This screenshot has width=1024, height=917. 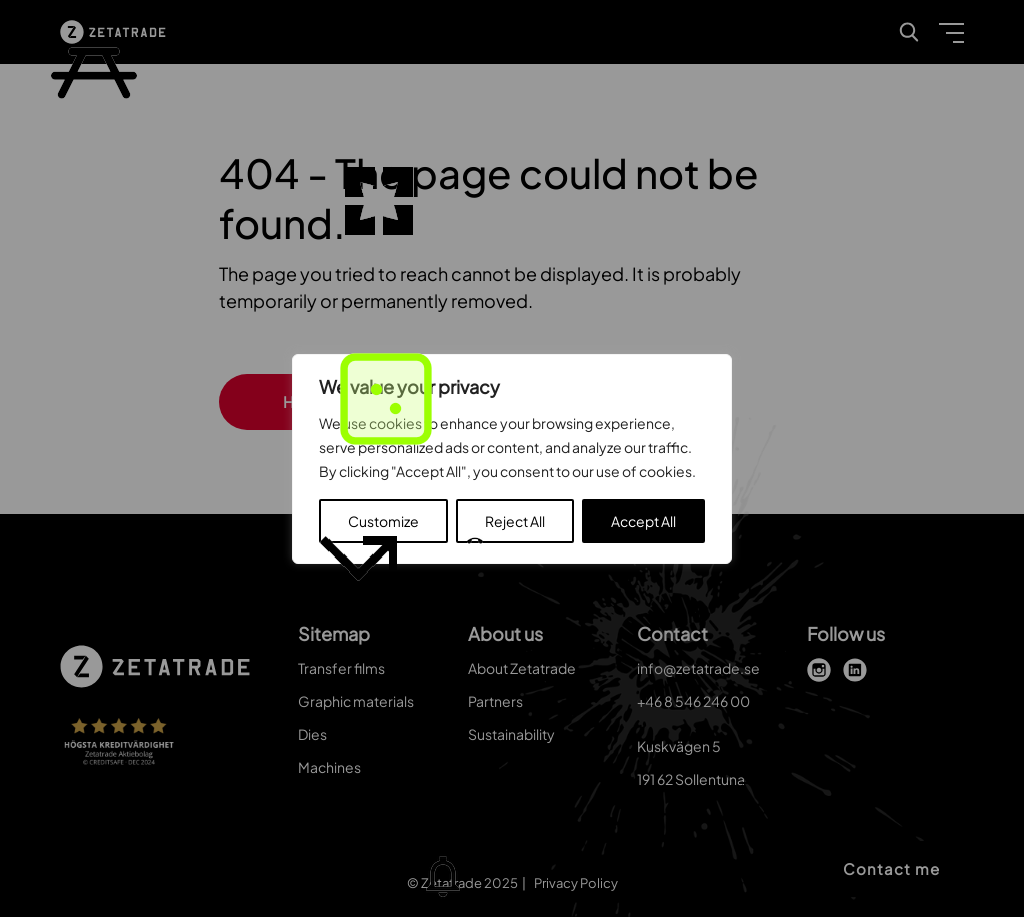 What do you see at coordinates (94, 73) in the screenshot?
I see `find nearby picnic areas` at bounding box center [94, 73].